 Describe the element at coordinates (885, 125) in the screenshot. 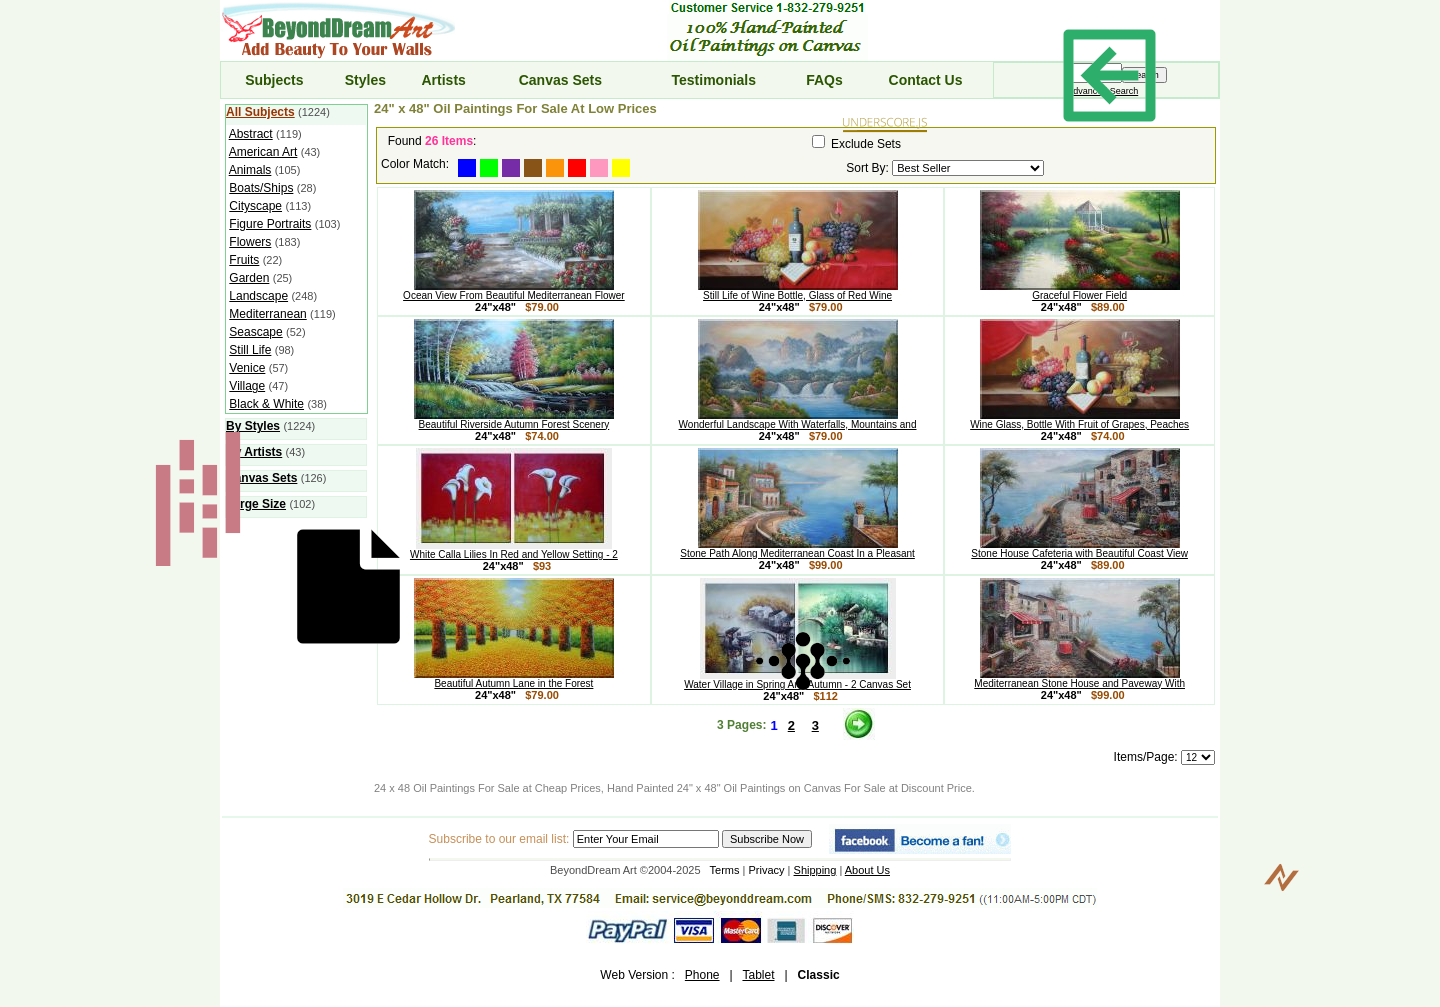

I see `underscore.js library logo` at that location.